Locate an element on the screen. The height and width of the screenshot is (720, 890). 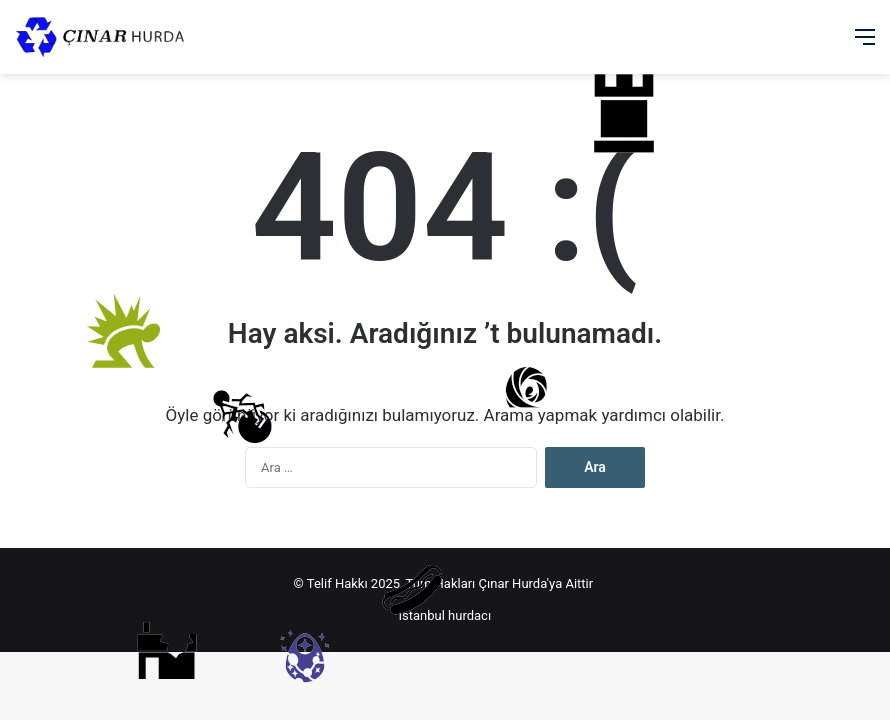
indicates back pain or spinal discomfort is located at coordinates (122, 330).